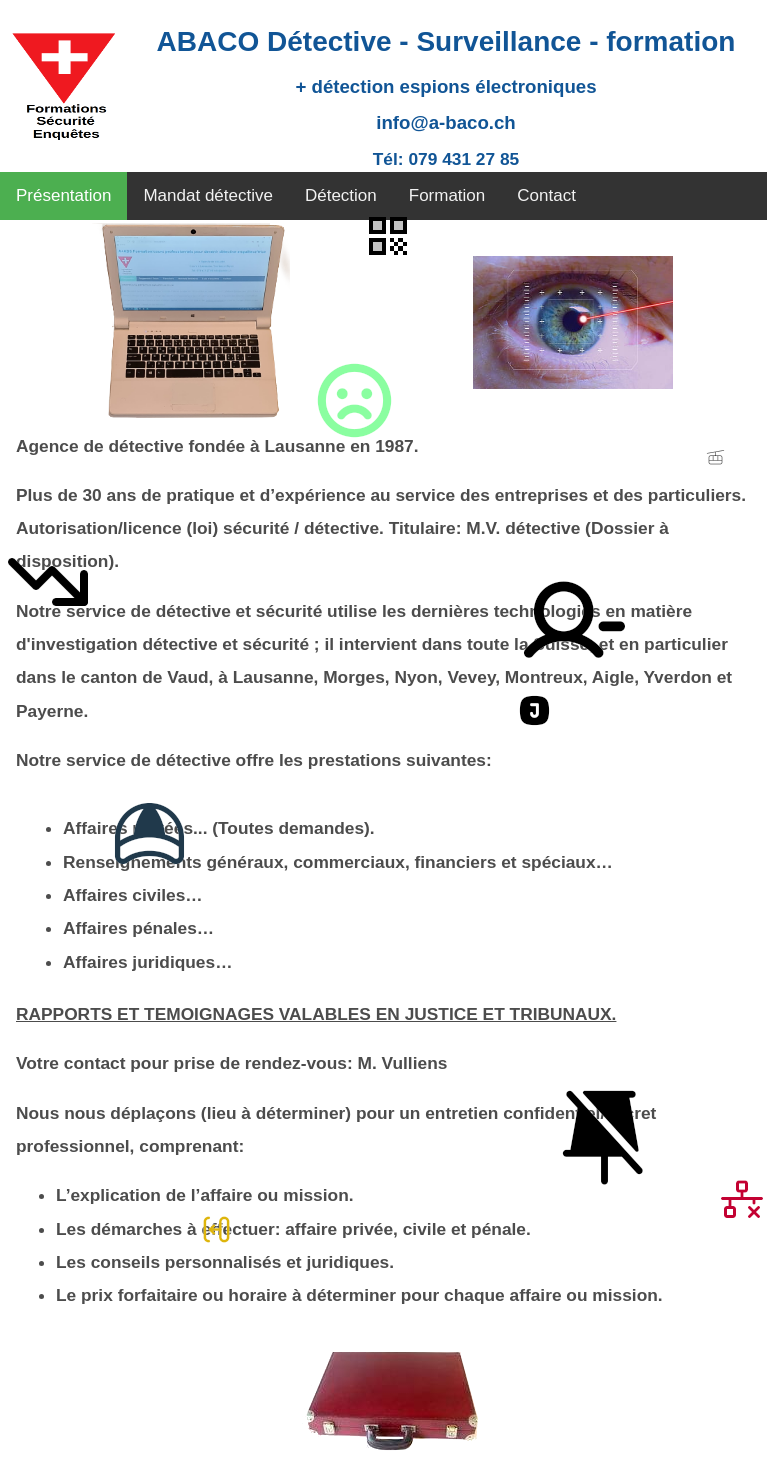  Describe the element at coordinates (715, 457) in the screenshot. I see `access cable car or gondola transit options` at that location.